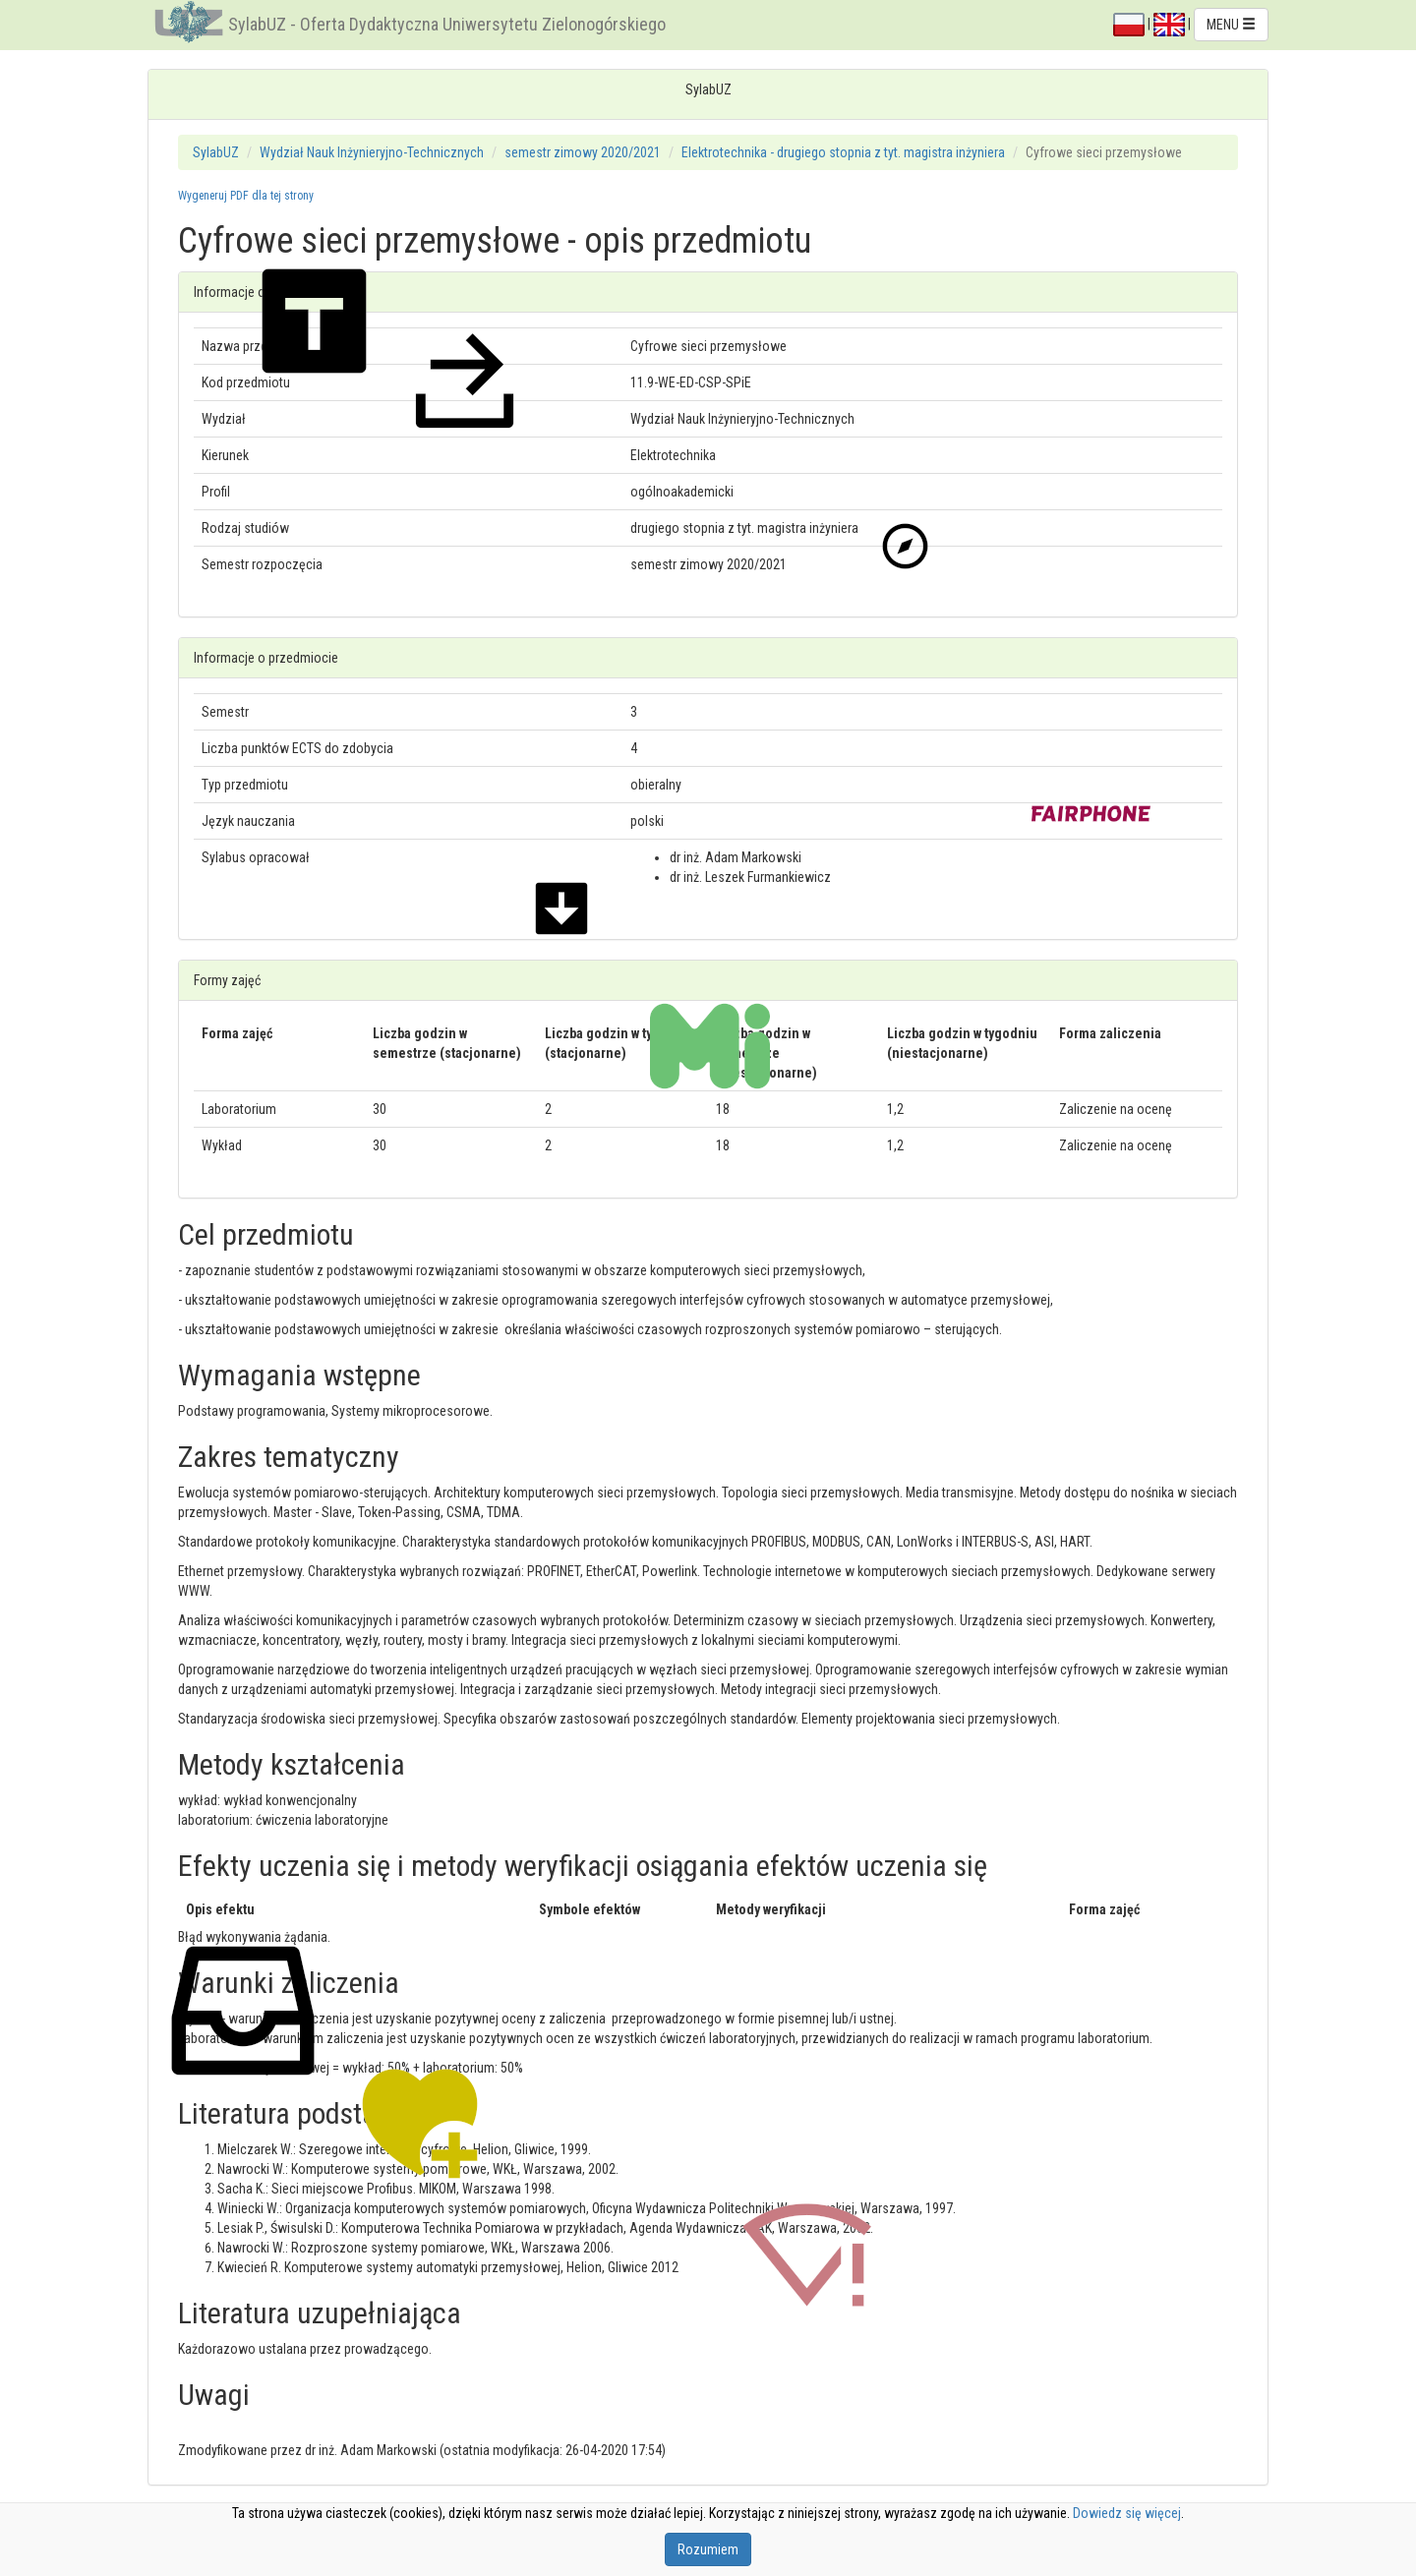 This screenshot has height=2576, width=1416. What do you see at coordinates (243, 2011) in the screenshot?
I see `view your inbox` at bounding box center [243, 2011].